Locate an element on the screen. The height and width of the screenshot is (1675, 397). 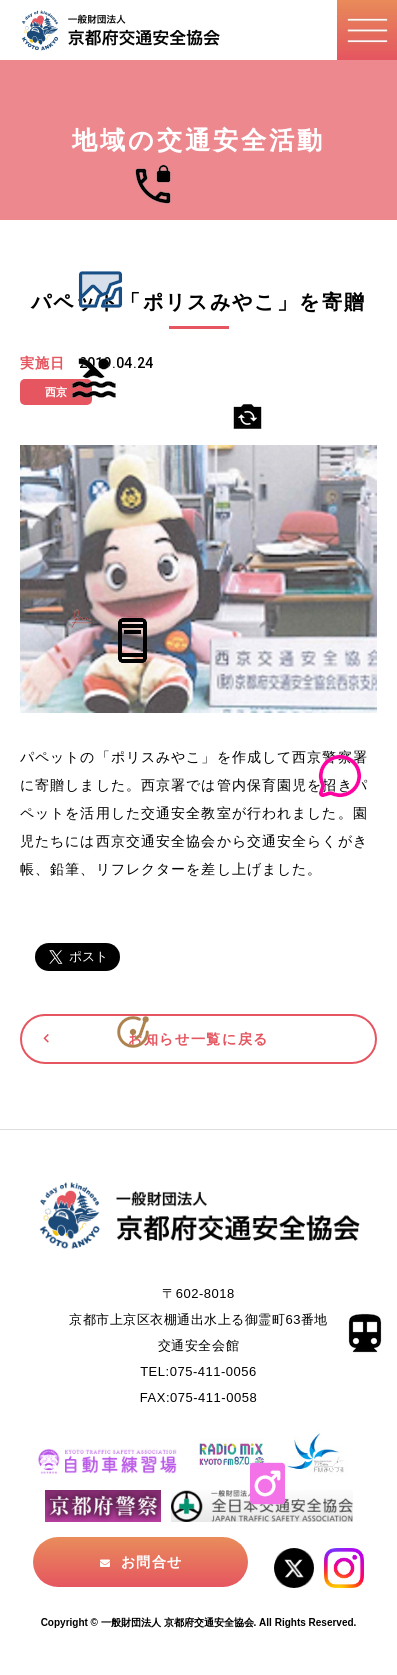
access music or audio library is located at coordinates (133, 1032).